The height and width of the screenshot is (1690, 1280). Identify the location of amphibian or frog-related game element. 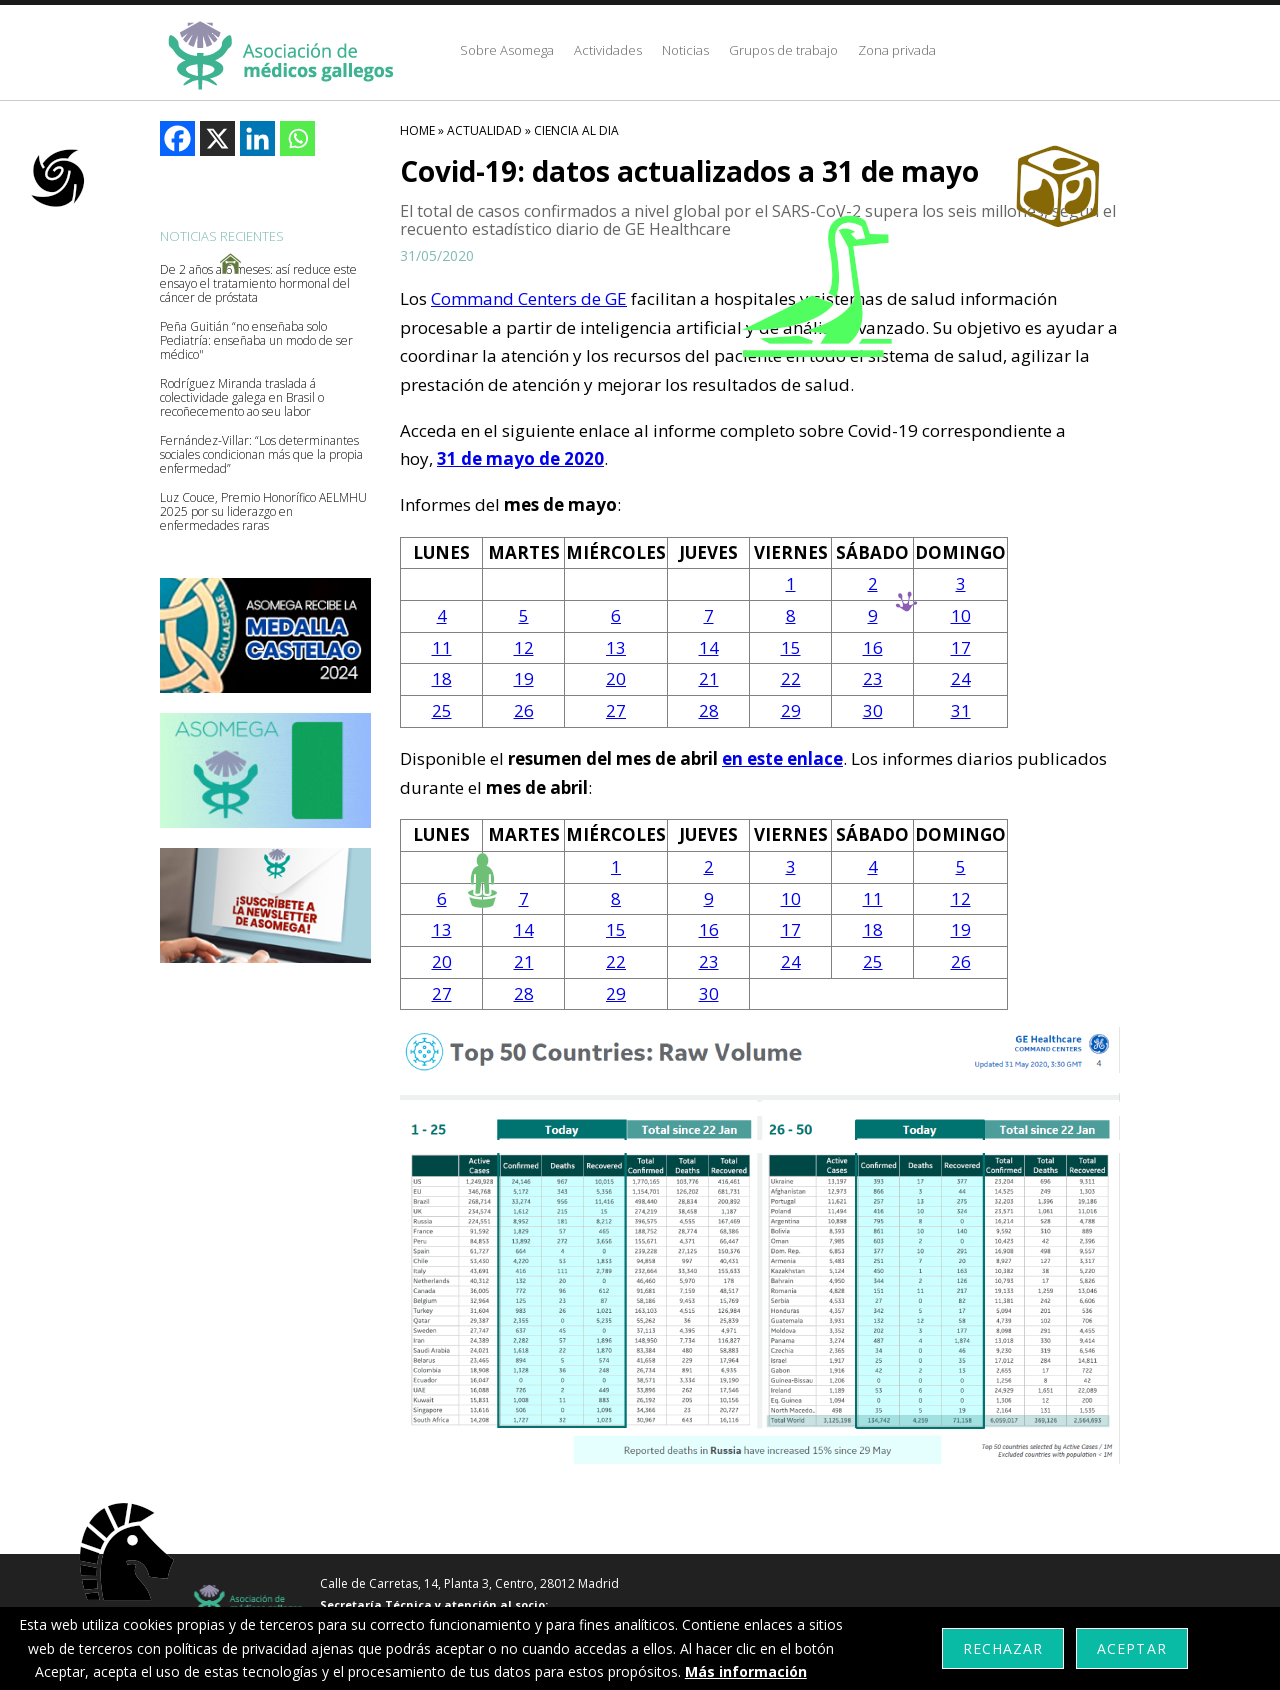
(906, 601).